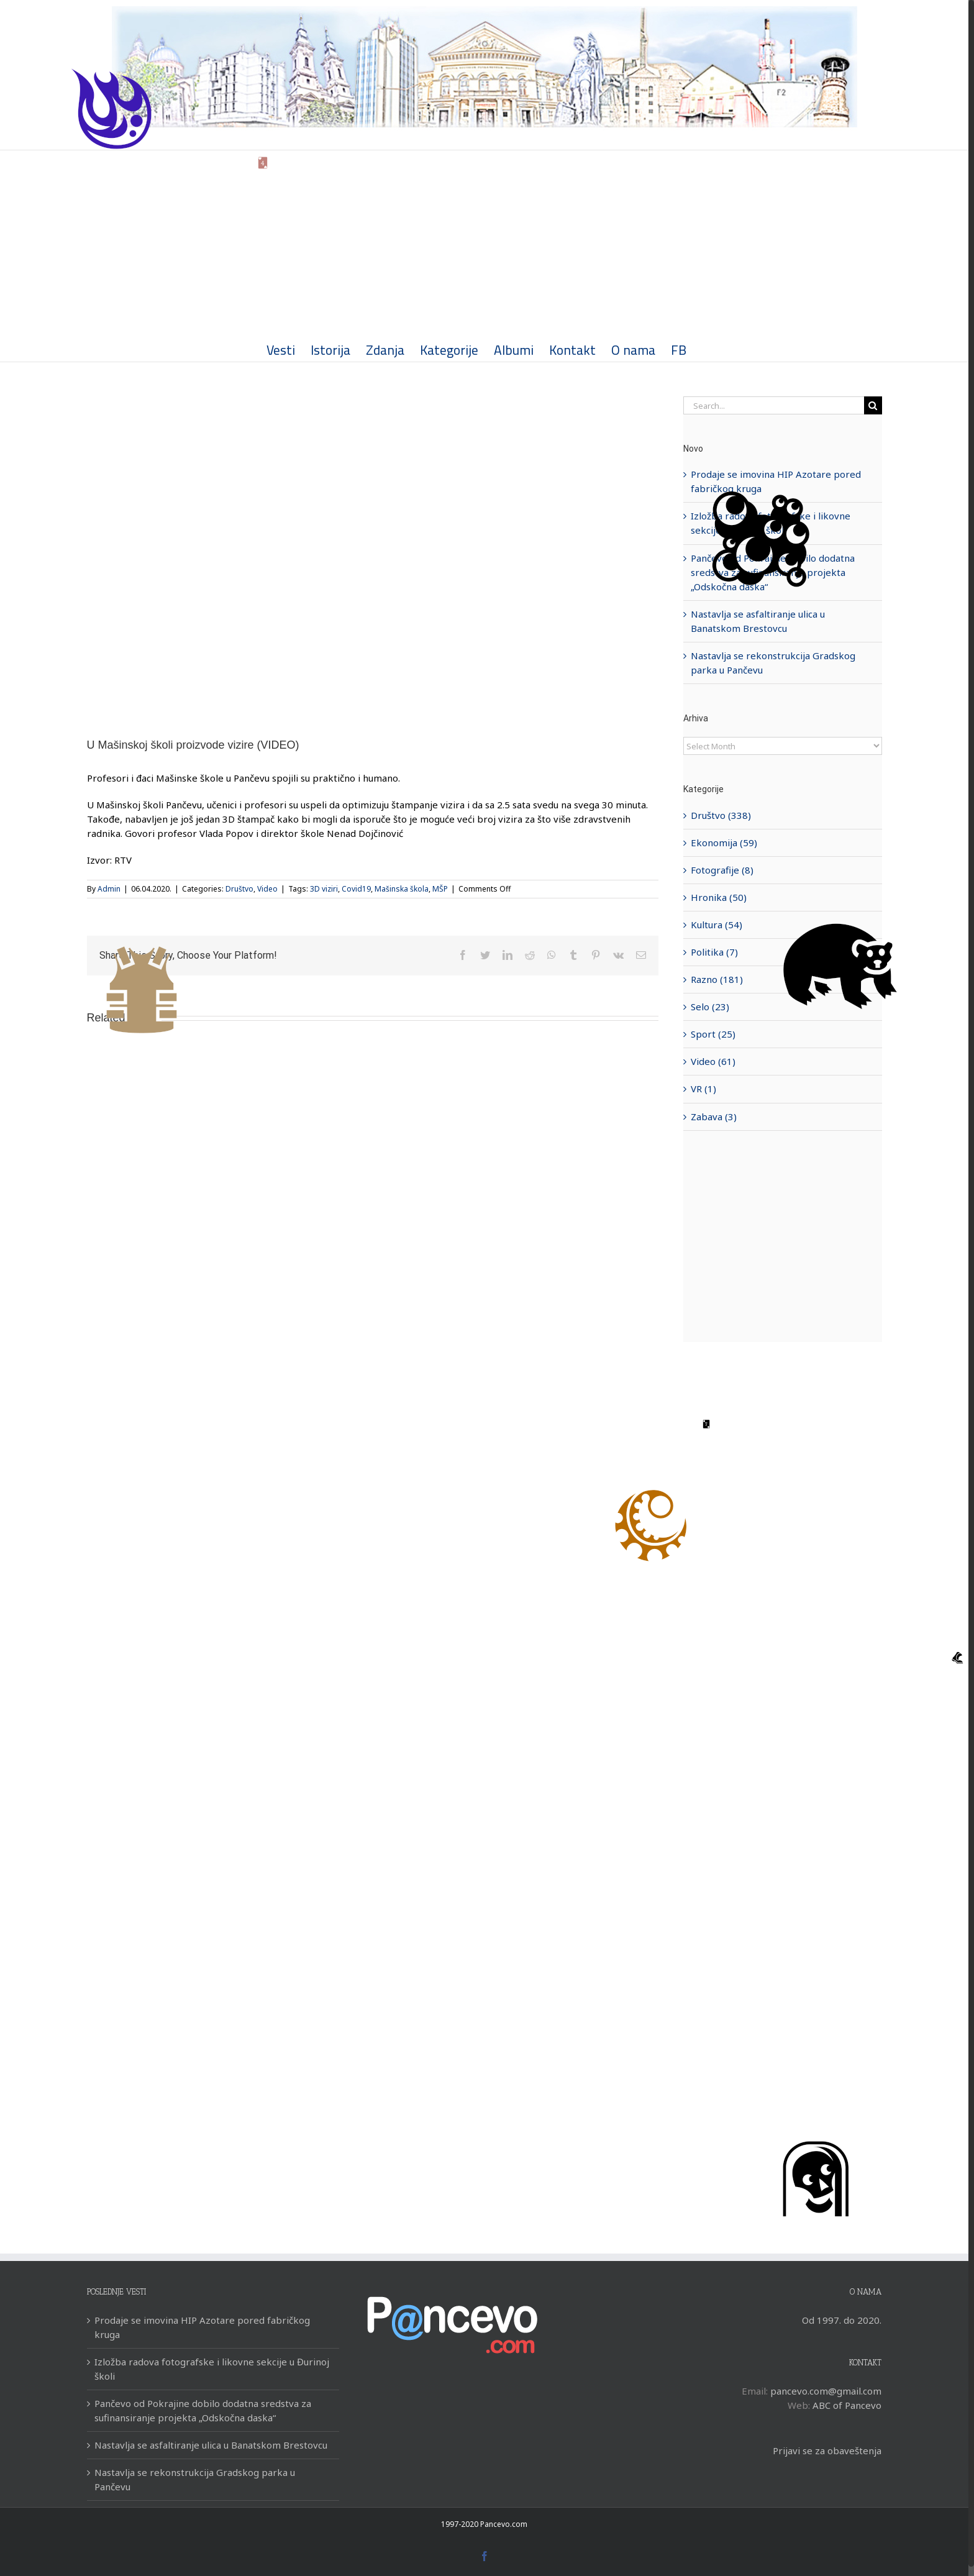  Describe the element at coordinates (142, 990) in the screenshot. I see `equip body armor or protective gear` at that location.